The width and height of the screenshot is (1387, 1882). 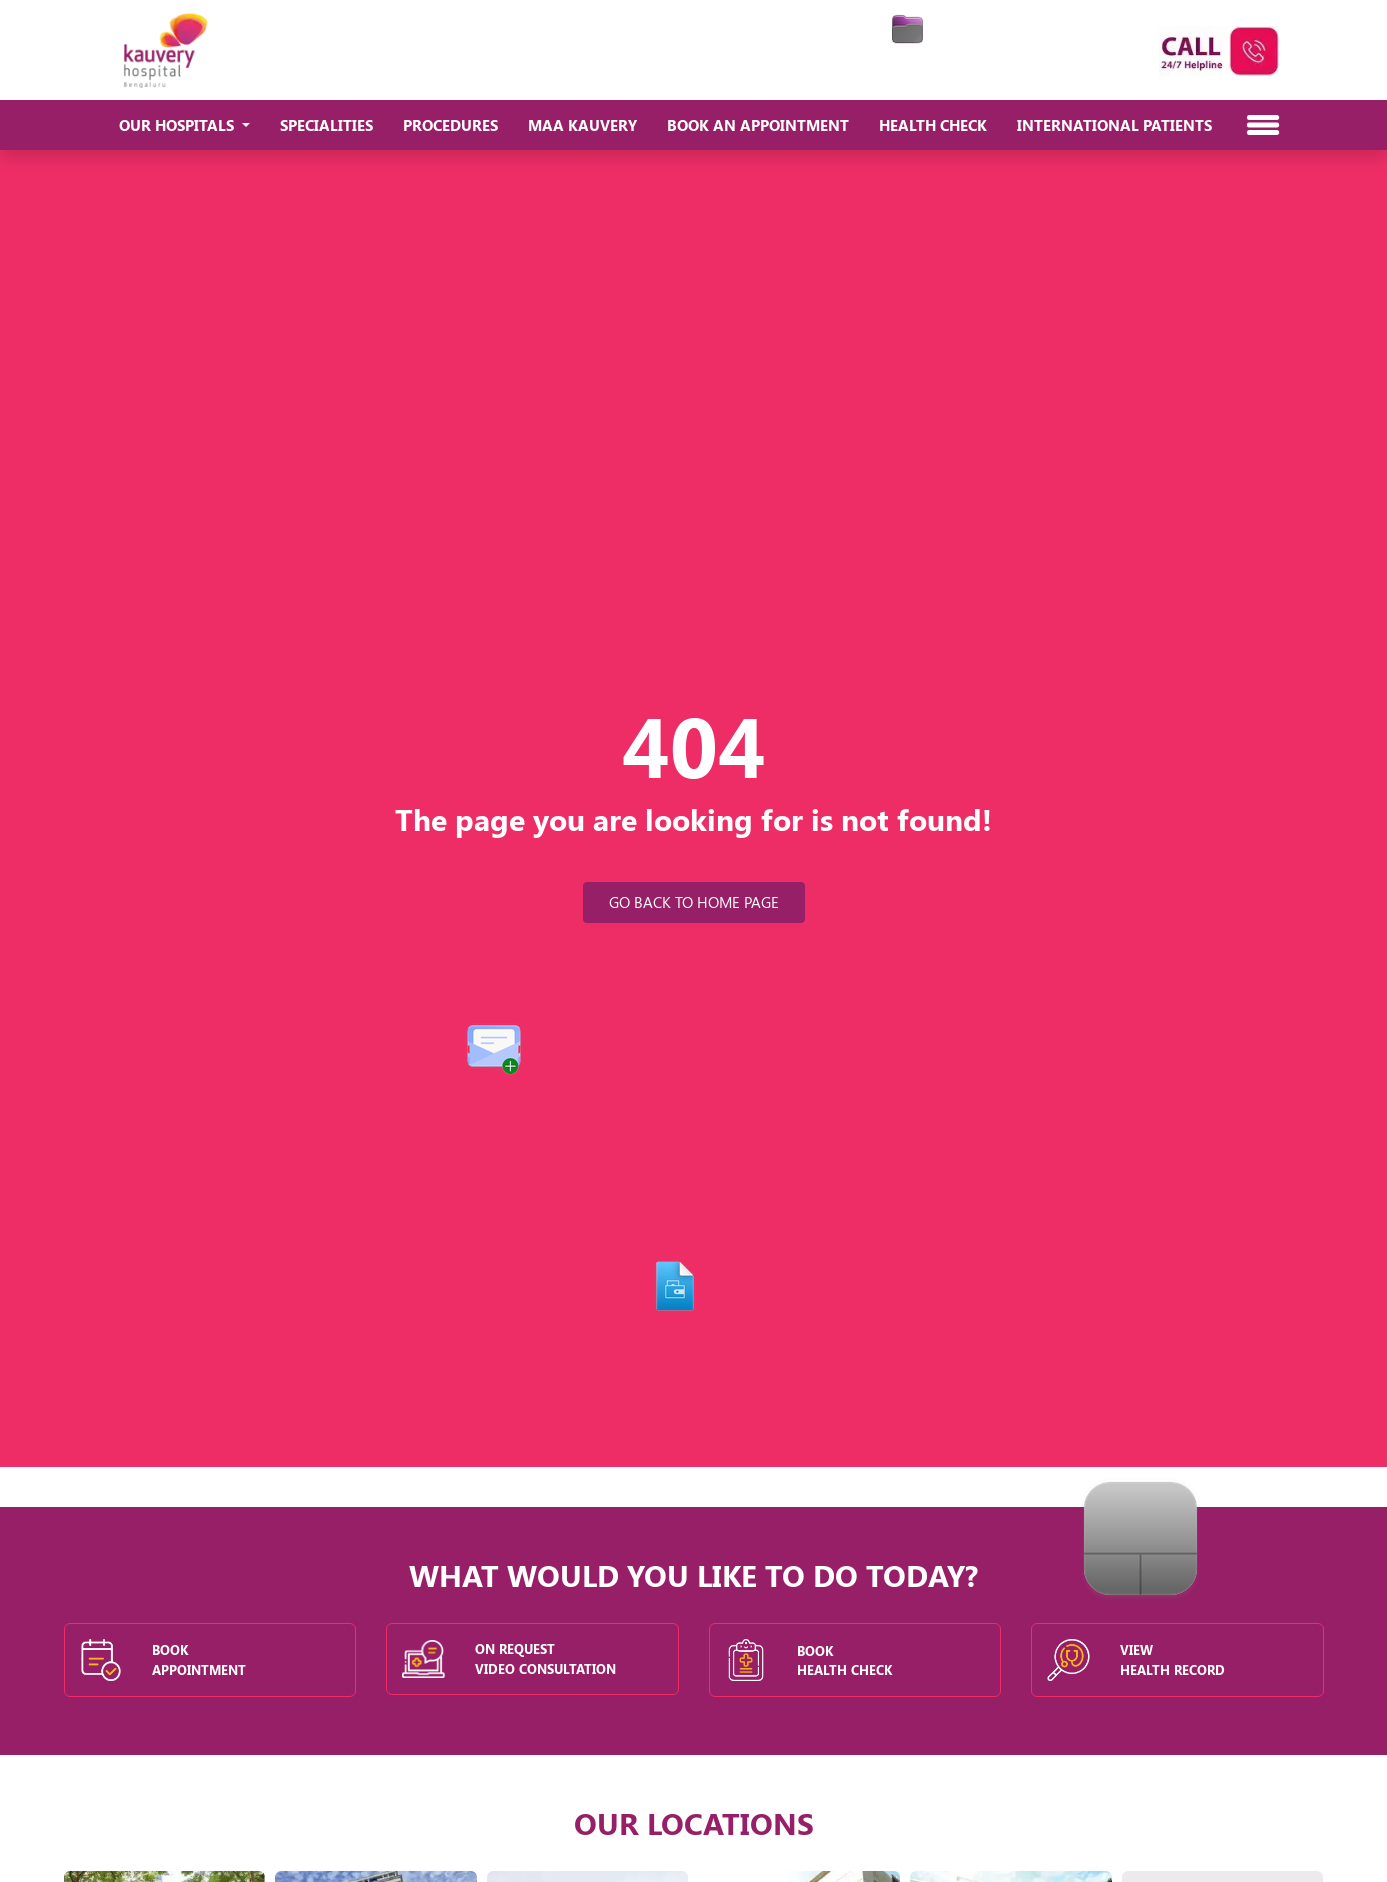 What do you see at coordinates (675, 1287) in the screenshot?
I see `apple wallet pass file` at bounding box center [675, 1287].